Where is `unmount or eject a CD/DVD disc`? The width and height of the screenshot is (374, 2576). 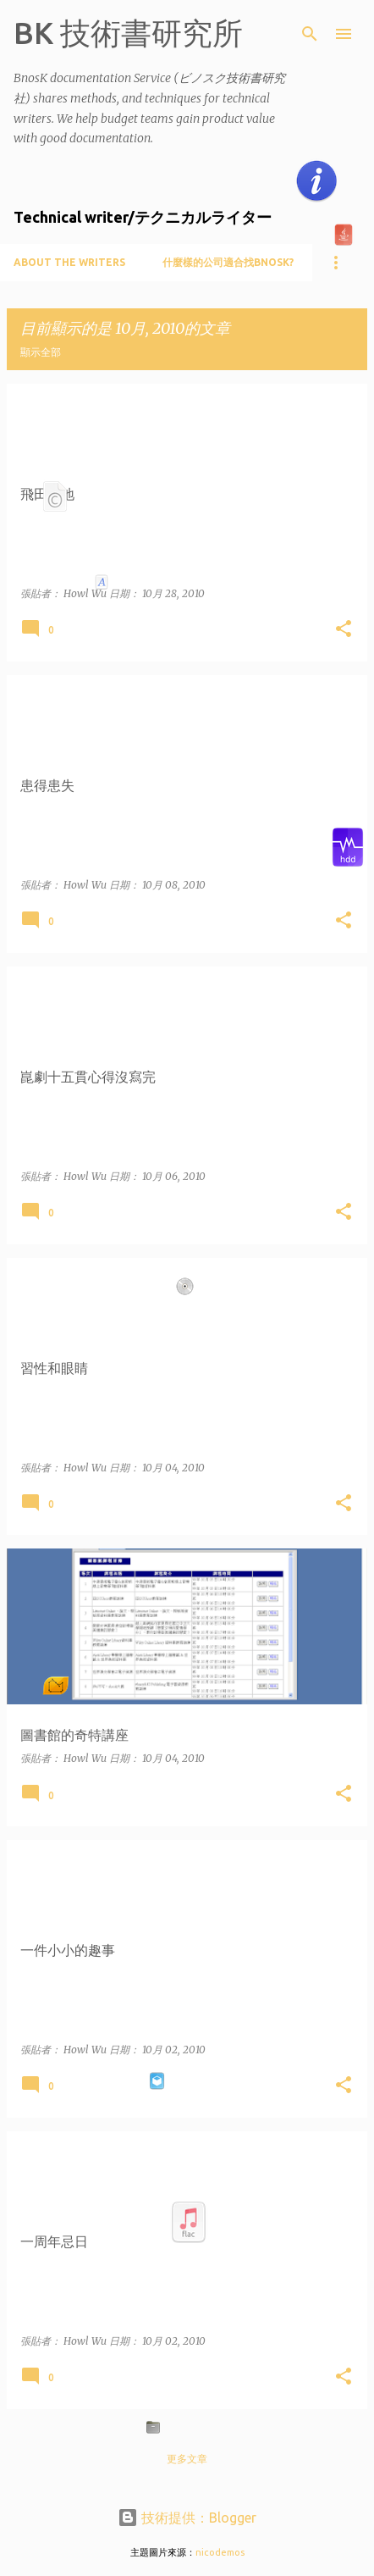
unmount or eject a CD/DVD disc is located at coordinates (184, 1286).